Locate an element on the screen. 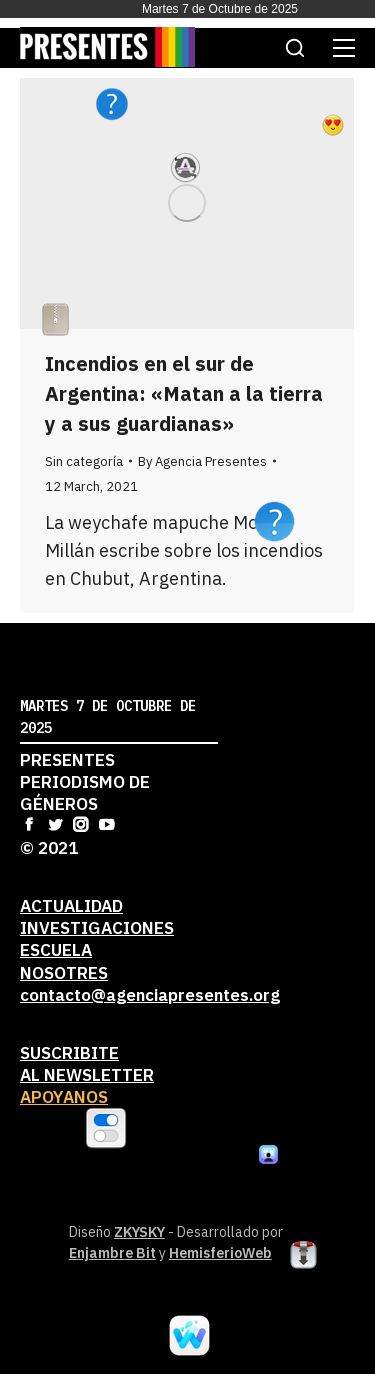 This screenshot has width=375, height=1374. open file roller archive manager is located at coordinates (55, 319).